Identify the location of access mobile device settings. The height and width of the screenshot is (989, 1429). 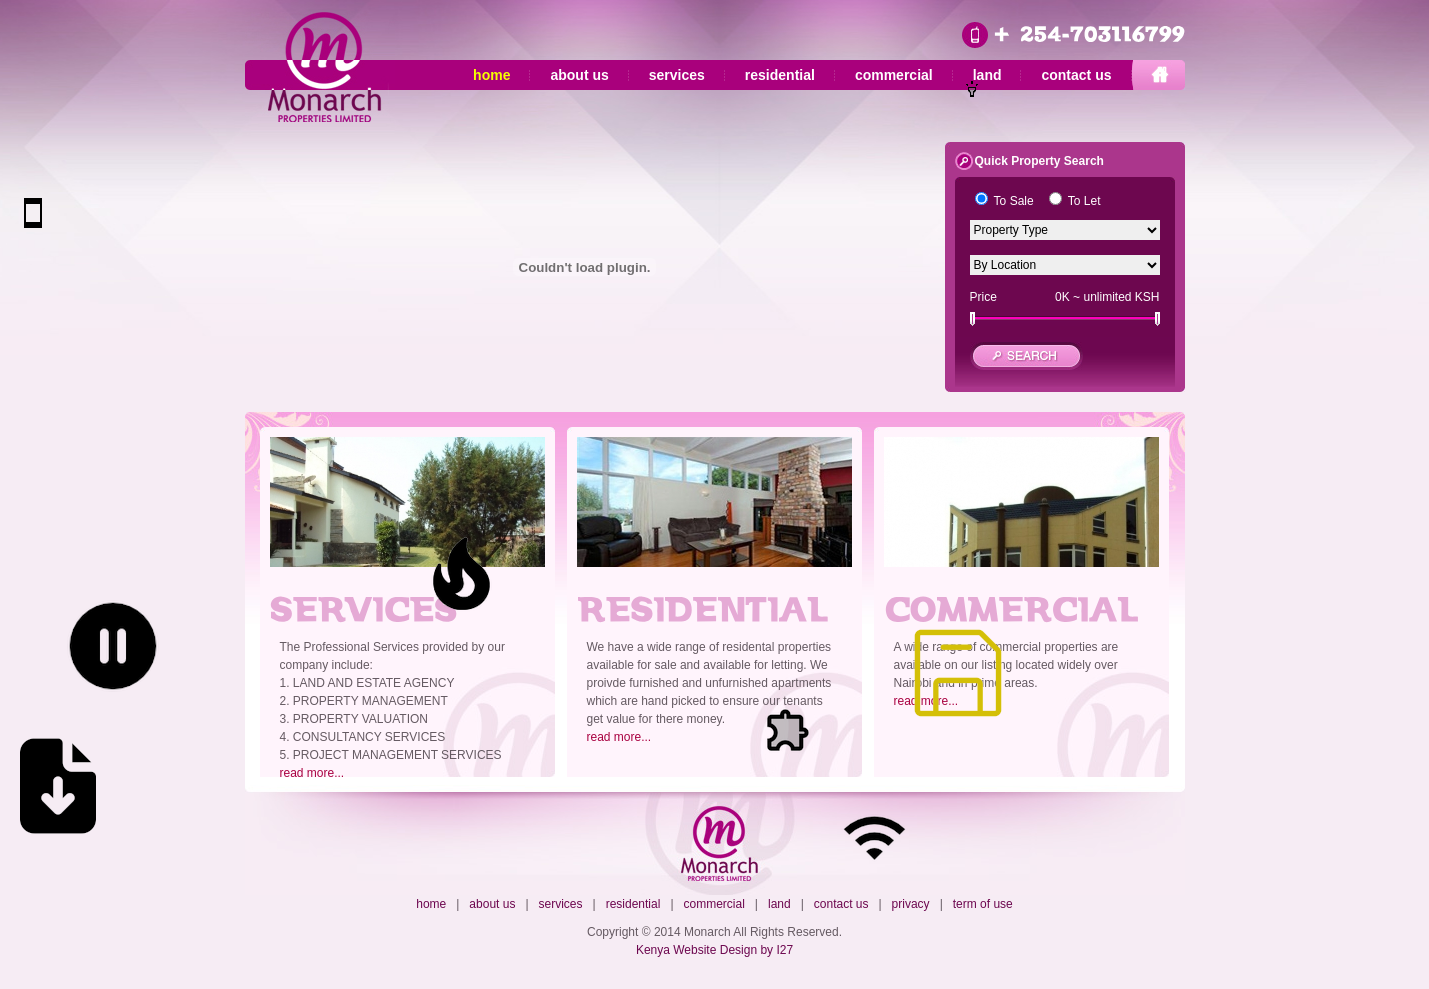
(33, 213).